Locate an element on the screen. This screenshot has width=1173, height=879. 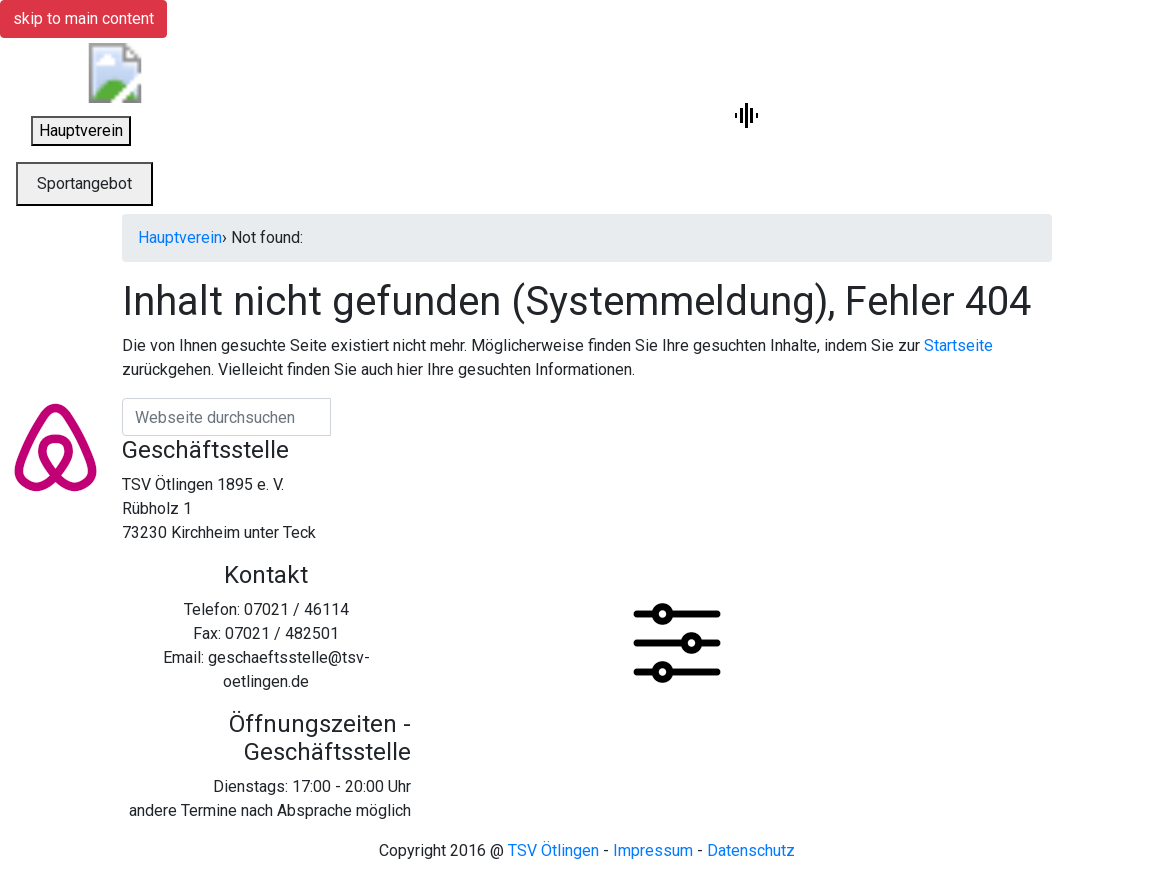
open the Airbnb app or website is located at coordinates (55, 447).